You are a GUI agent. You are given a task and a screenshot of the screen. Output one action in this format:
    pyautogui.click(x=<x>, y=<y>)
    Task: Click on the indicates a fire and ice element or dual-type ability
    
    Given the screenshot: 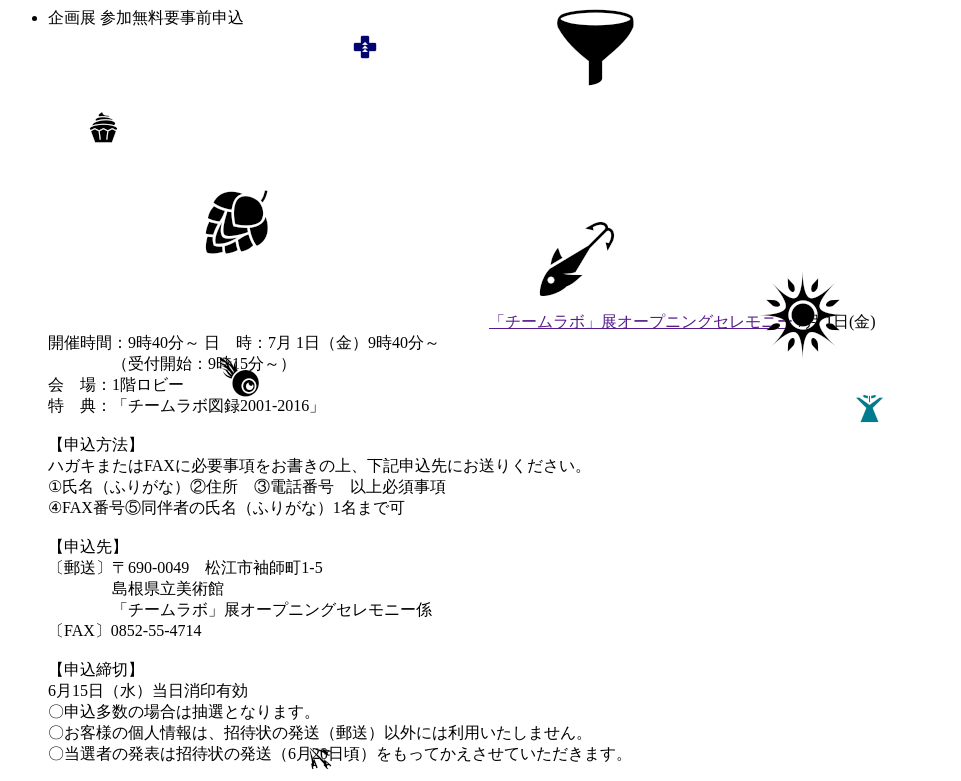 What is the action you would take?
    pyautogui.click(x=803, y=315)
    